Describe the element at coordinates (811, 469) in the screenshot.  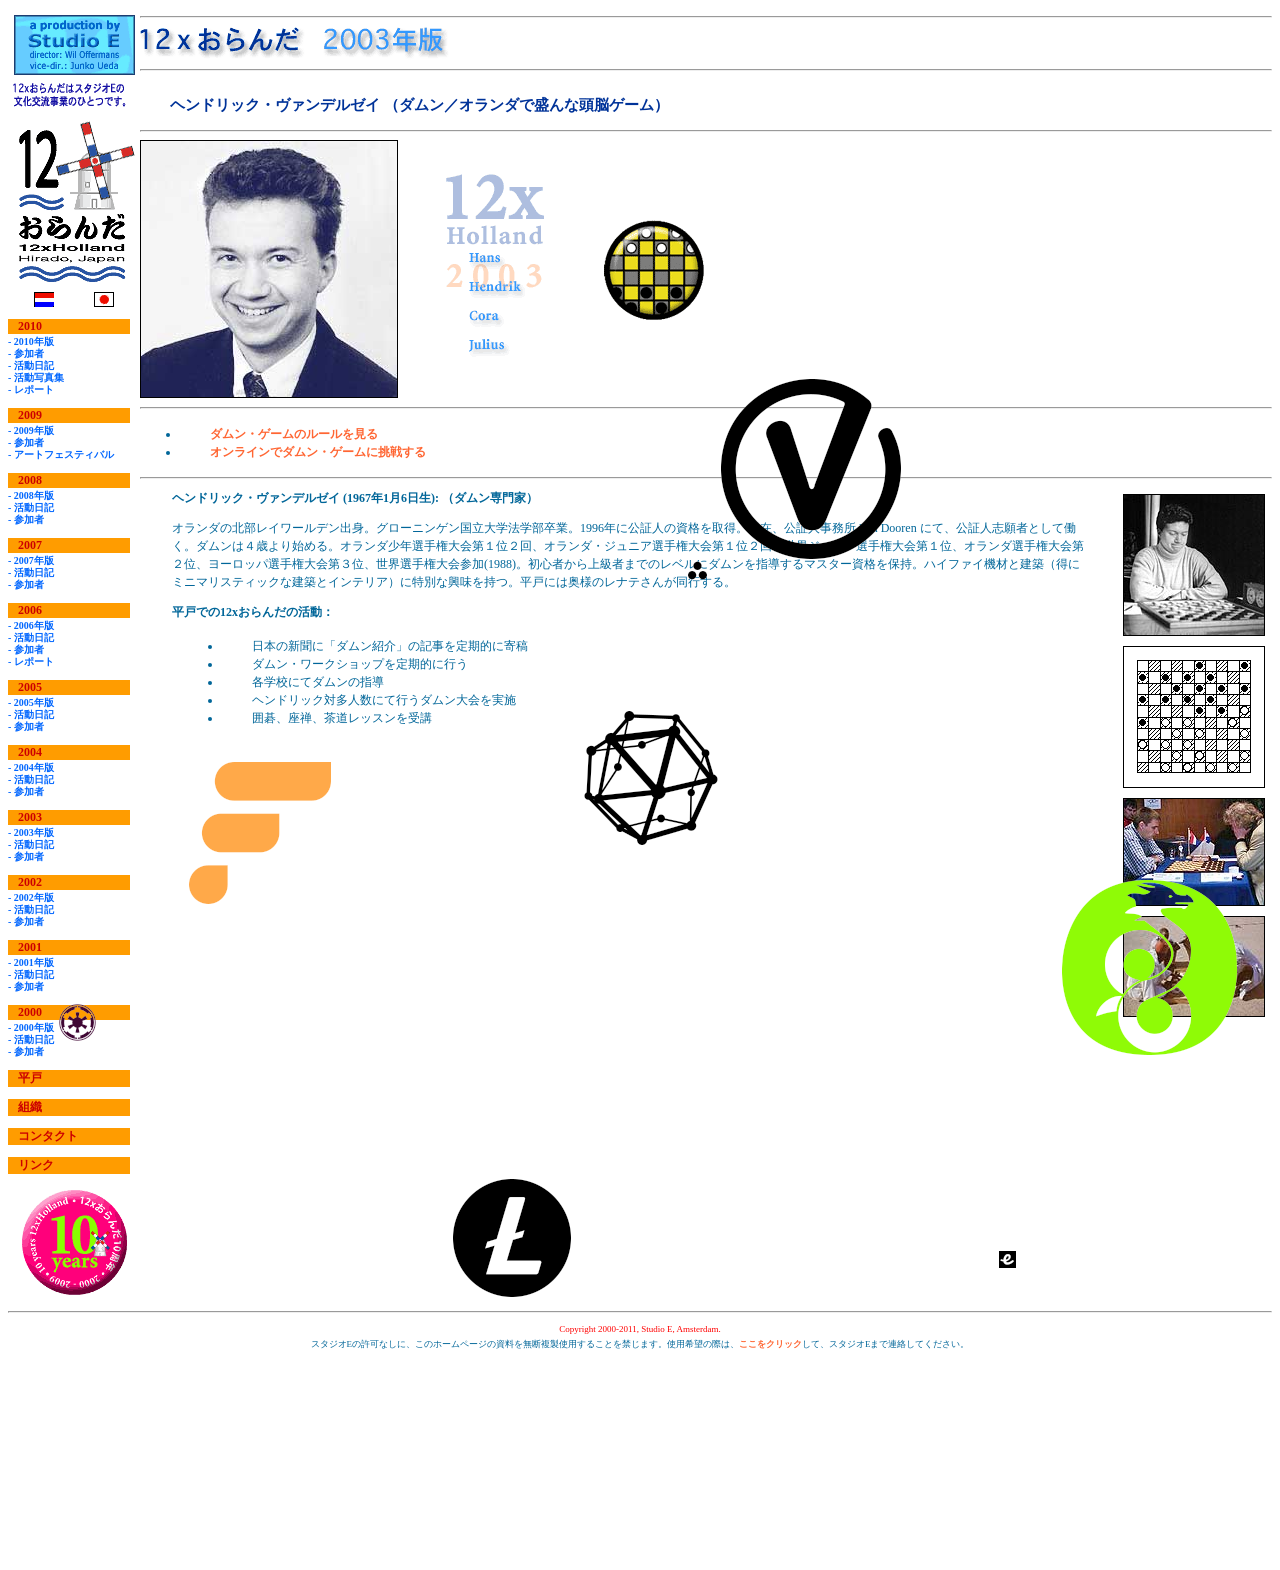
I see `semantic versioning (semver) logo` at that location.